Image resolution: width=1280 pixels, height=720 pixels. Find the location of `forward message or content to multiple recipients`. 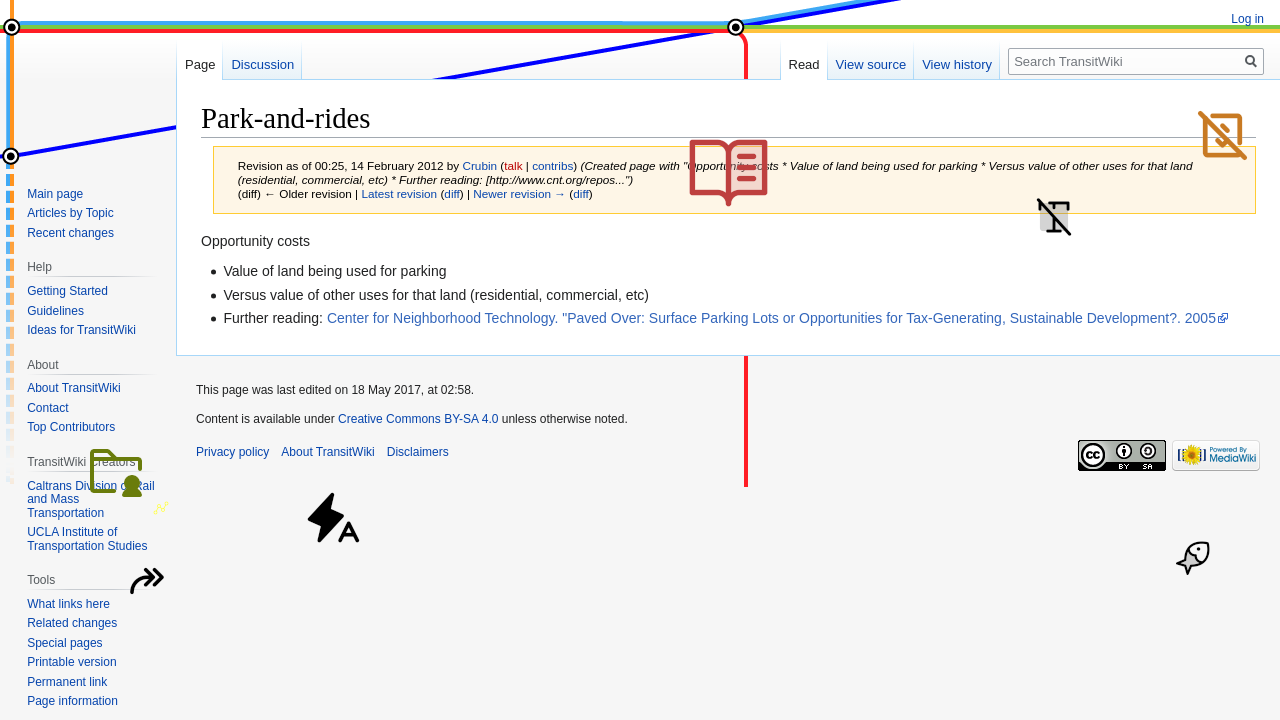

forward message or content to multiple recipients is located at coordinates (147, 581).